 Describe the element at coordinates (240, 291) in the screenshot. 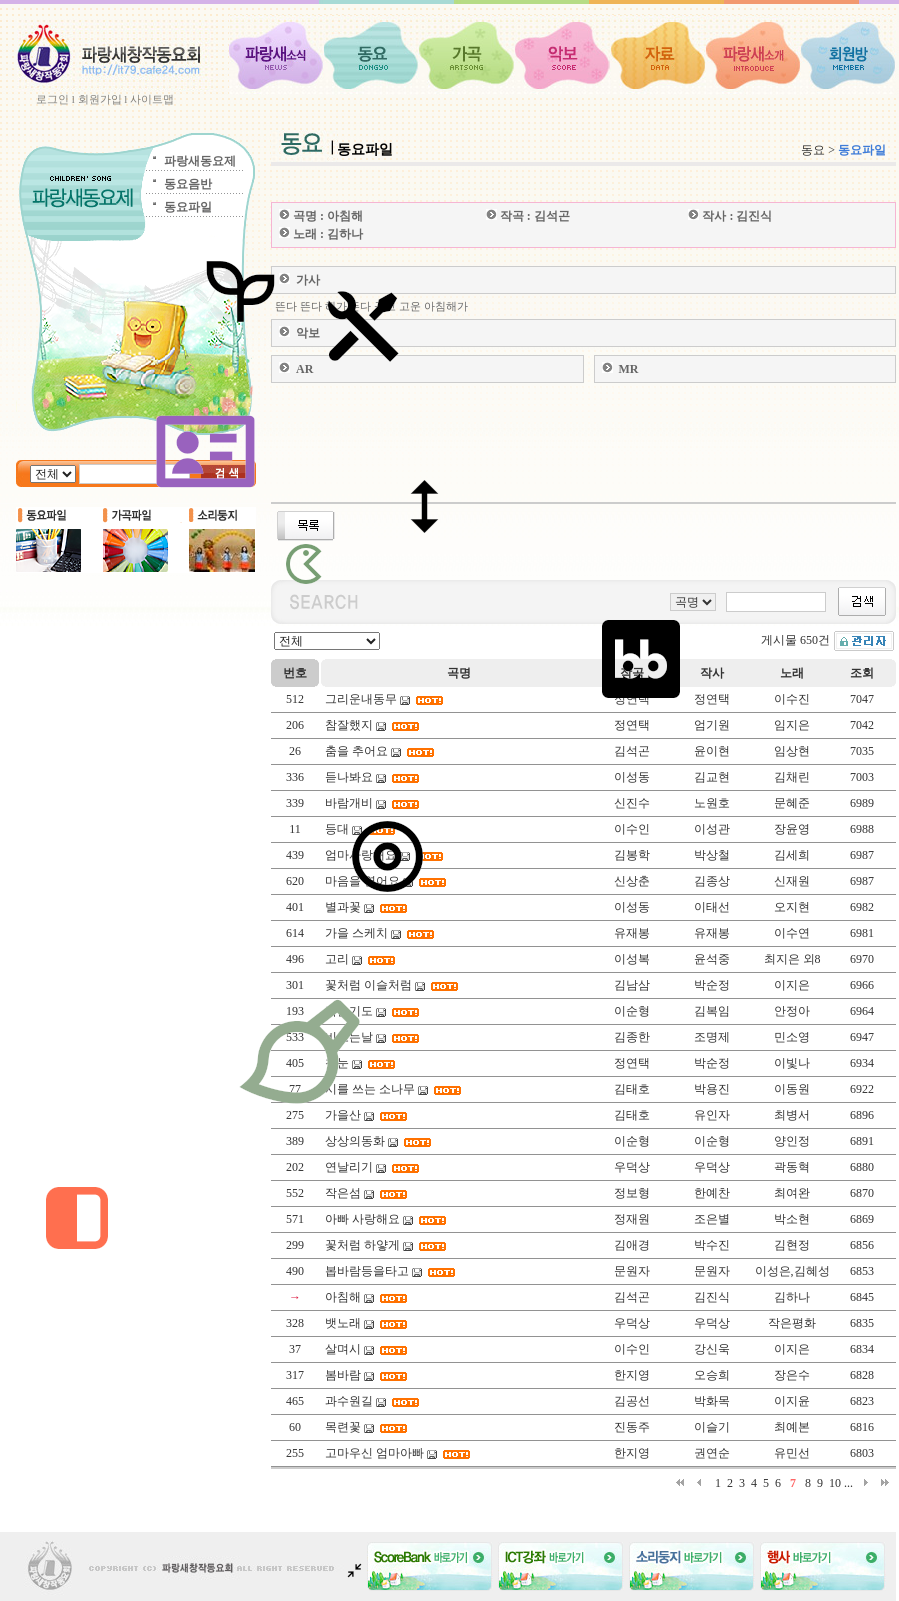

I see `indicates eco-friendly or sustainable option` at that location.